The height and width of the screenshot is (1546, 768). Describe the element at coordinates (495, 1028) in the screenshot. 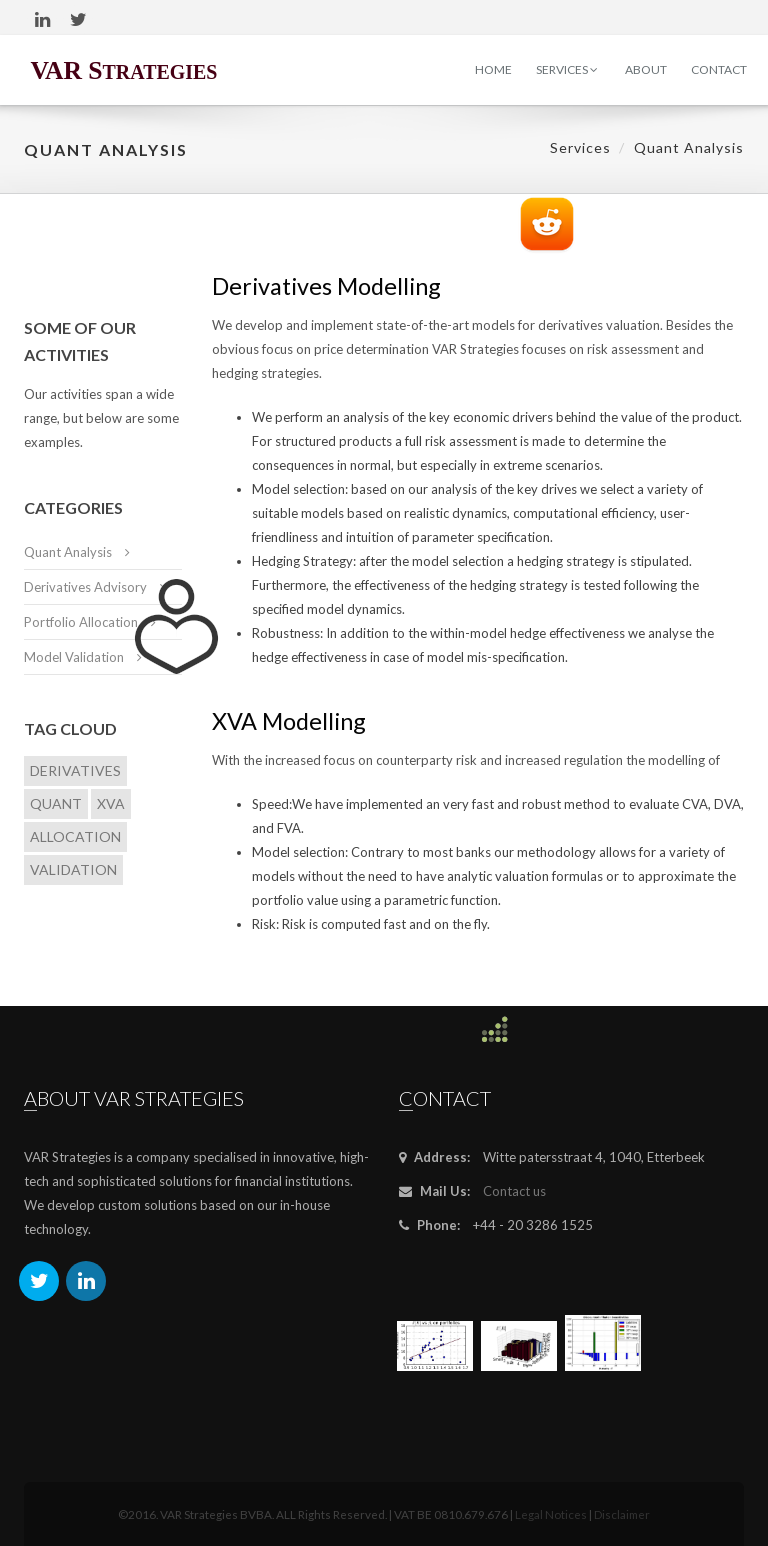

I see `launch four-in-a-row game` at that location.